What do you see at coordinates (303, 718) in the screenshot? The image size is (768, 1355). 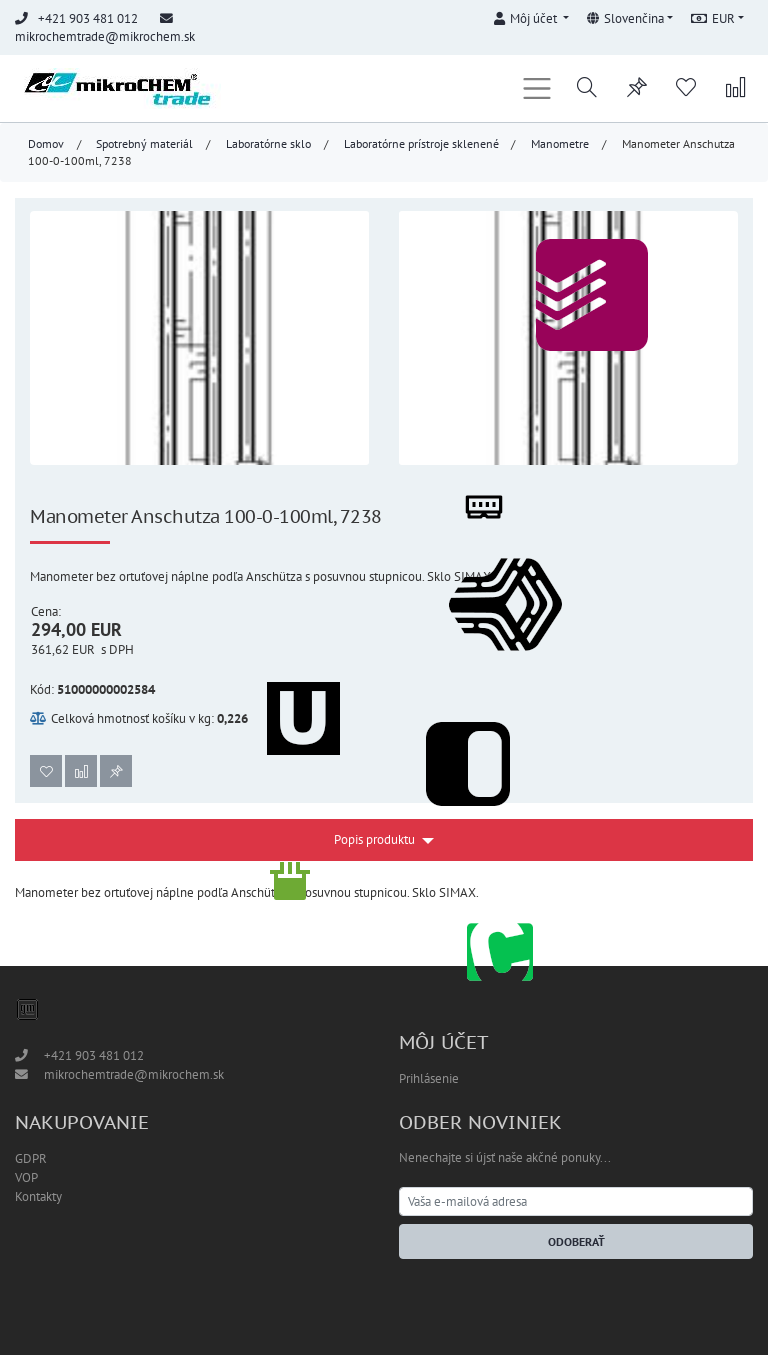 I see `visit unpkg CDN service` at bounding box center [303, 718].